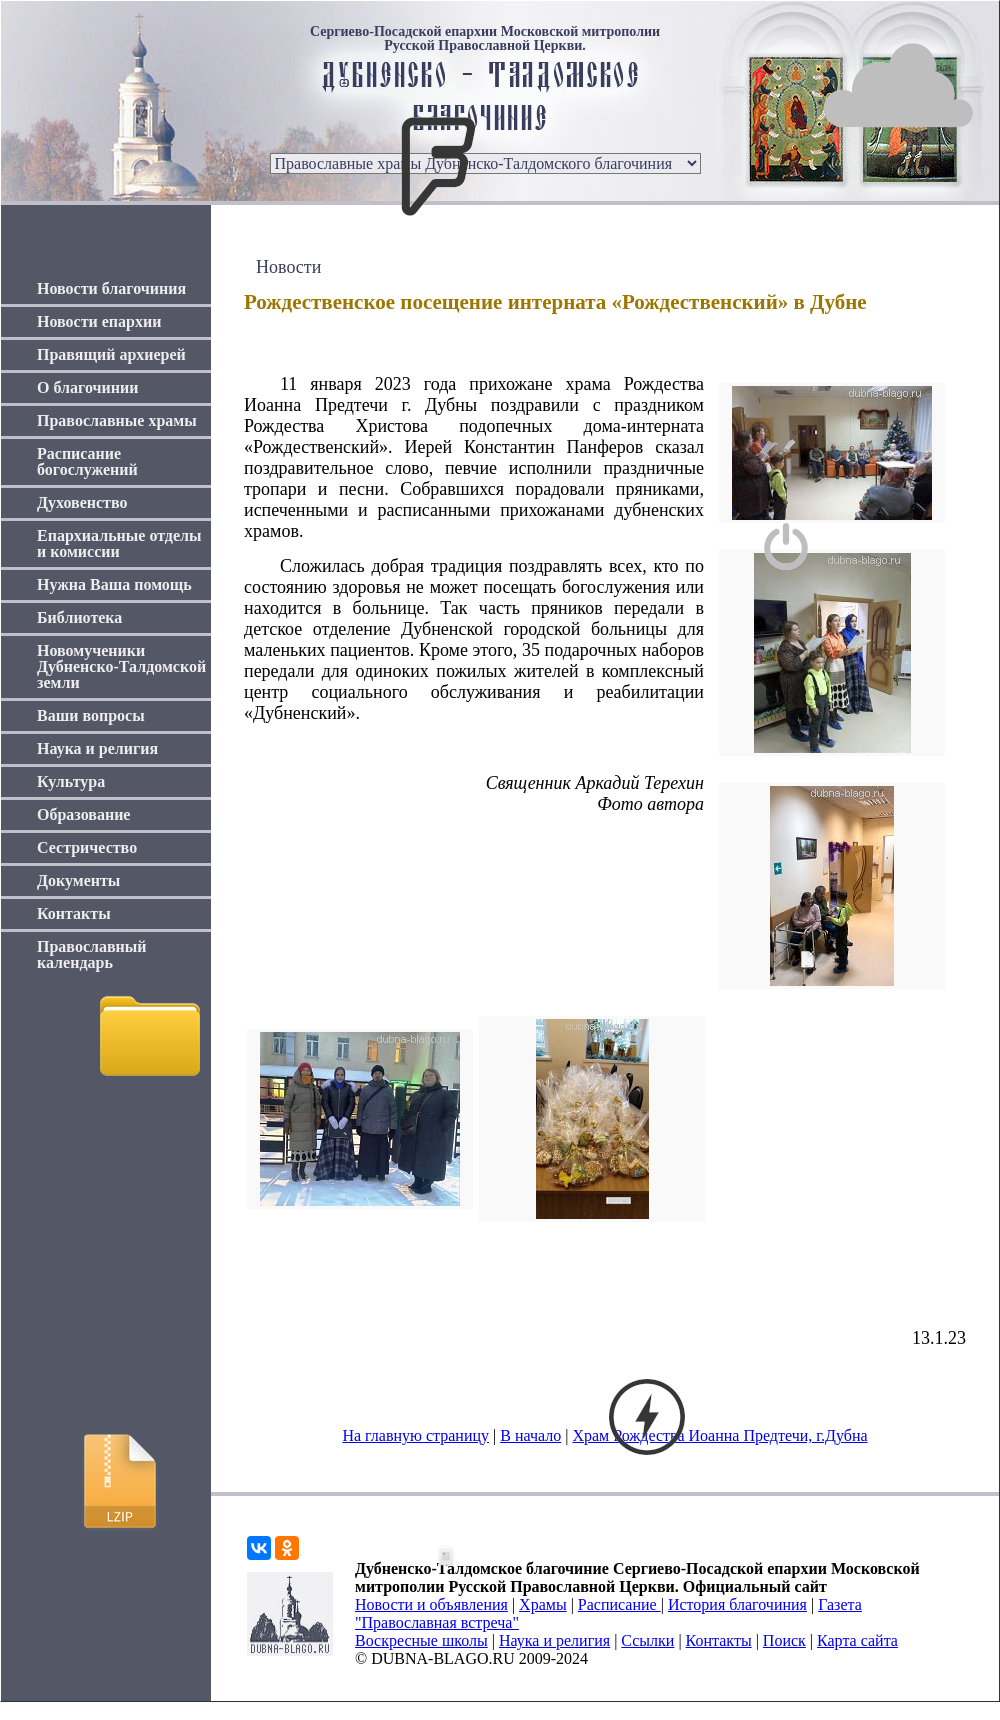 This screenshot has width=1000, height=1720. What do you see at coordinates (786, 548) in the screenshot?
I see `shut down or power off the device` at bounding box center [786, 548].